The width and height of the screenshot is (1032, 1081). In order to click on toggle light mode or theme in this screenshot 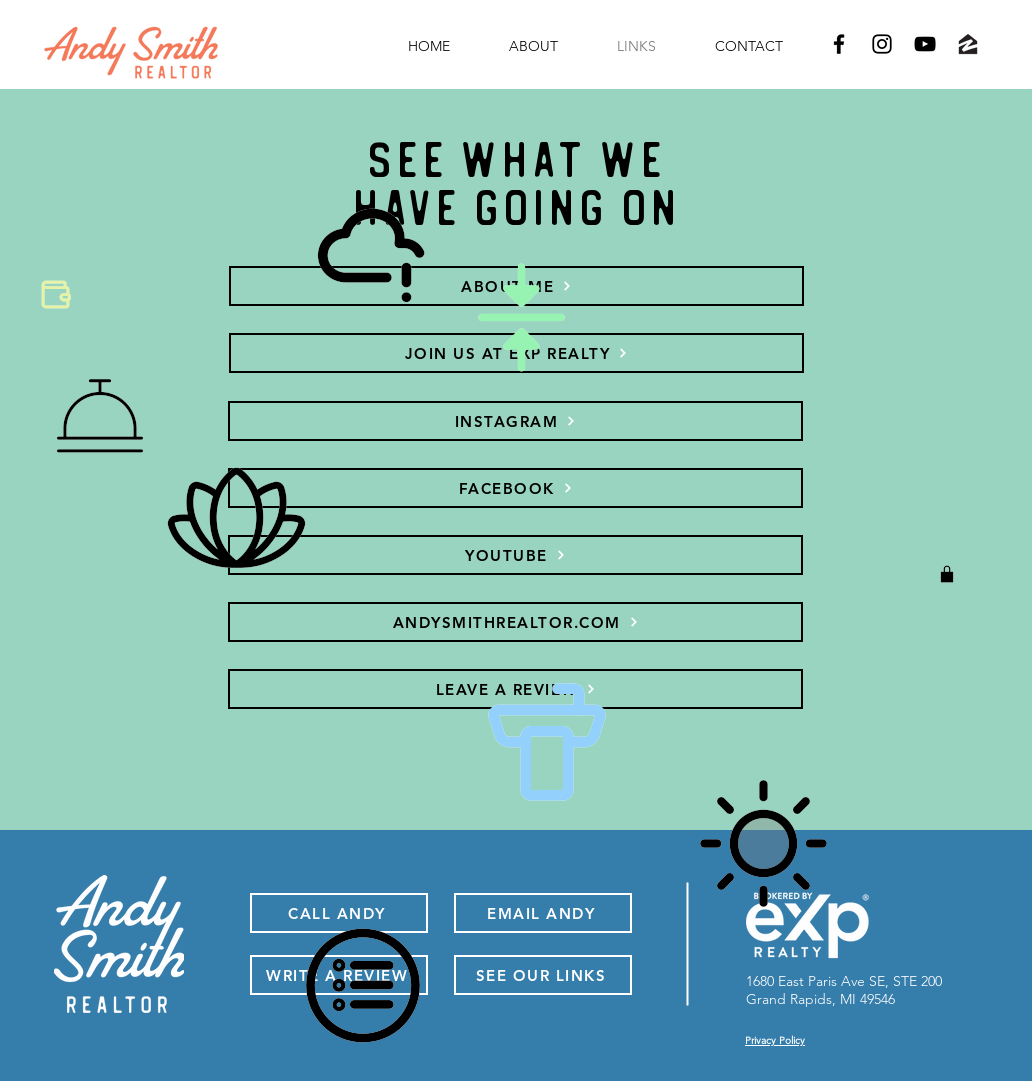, I will do `click(763, 843)`.